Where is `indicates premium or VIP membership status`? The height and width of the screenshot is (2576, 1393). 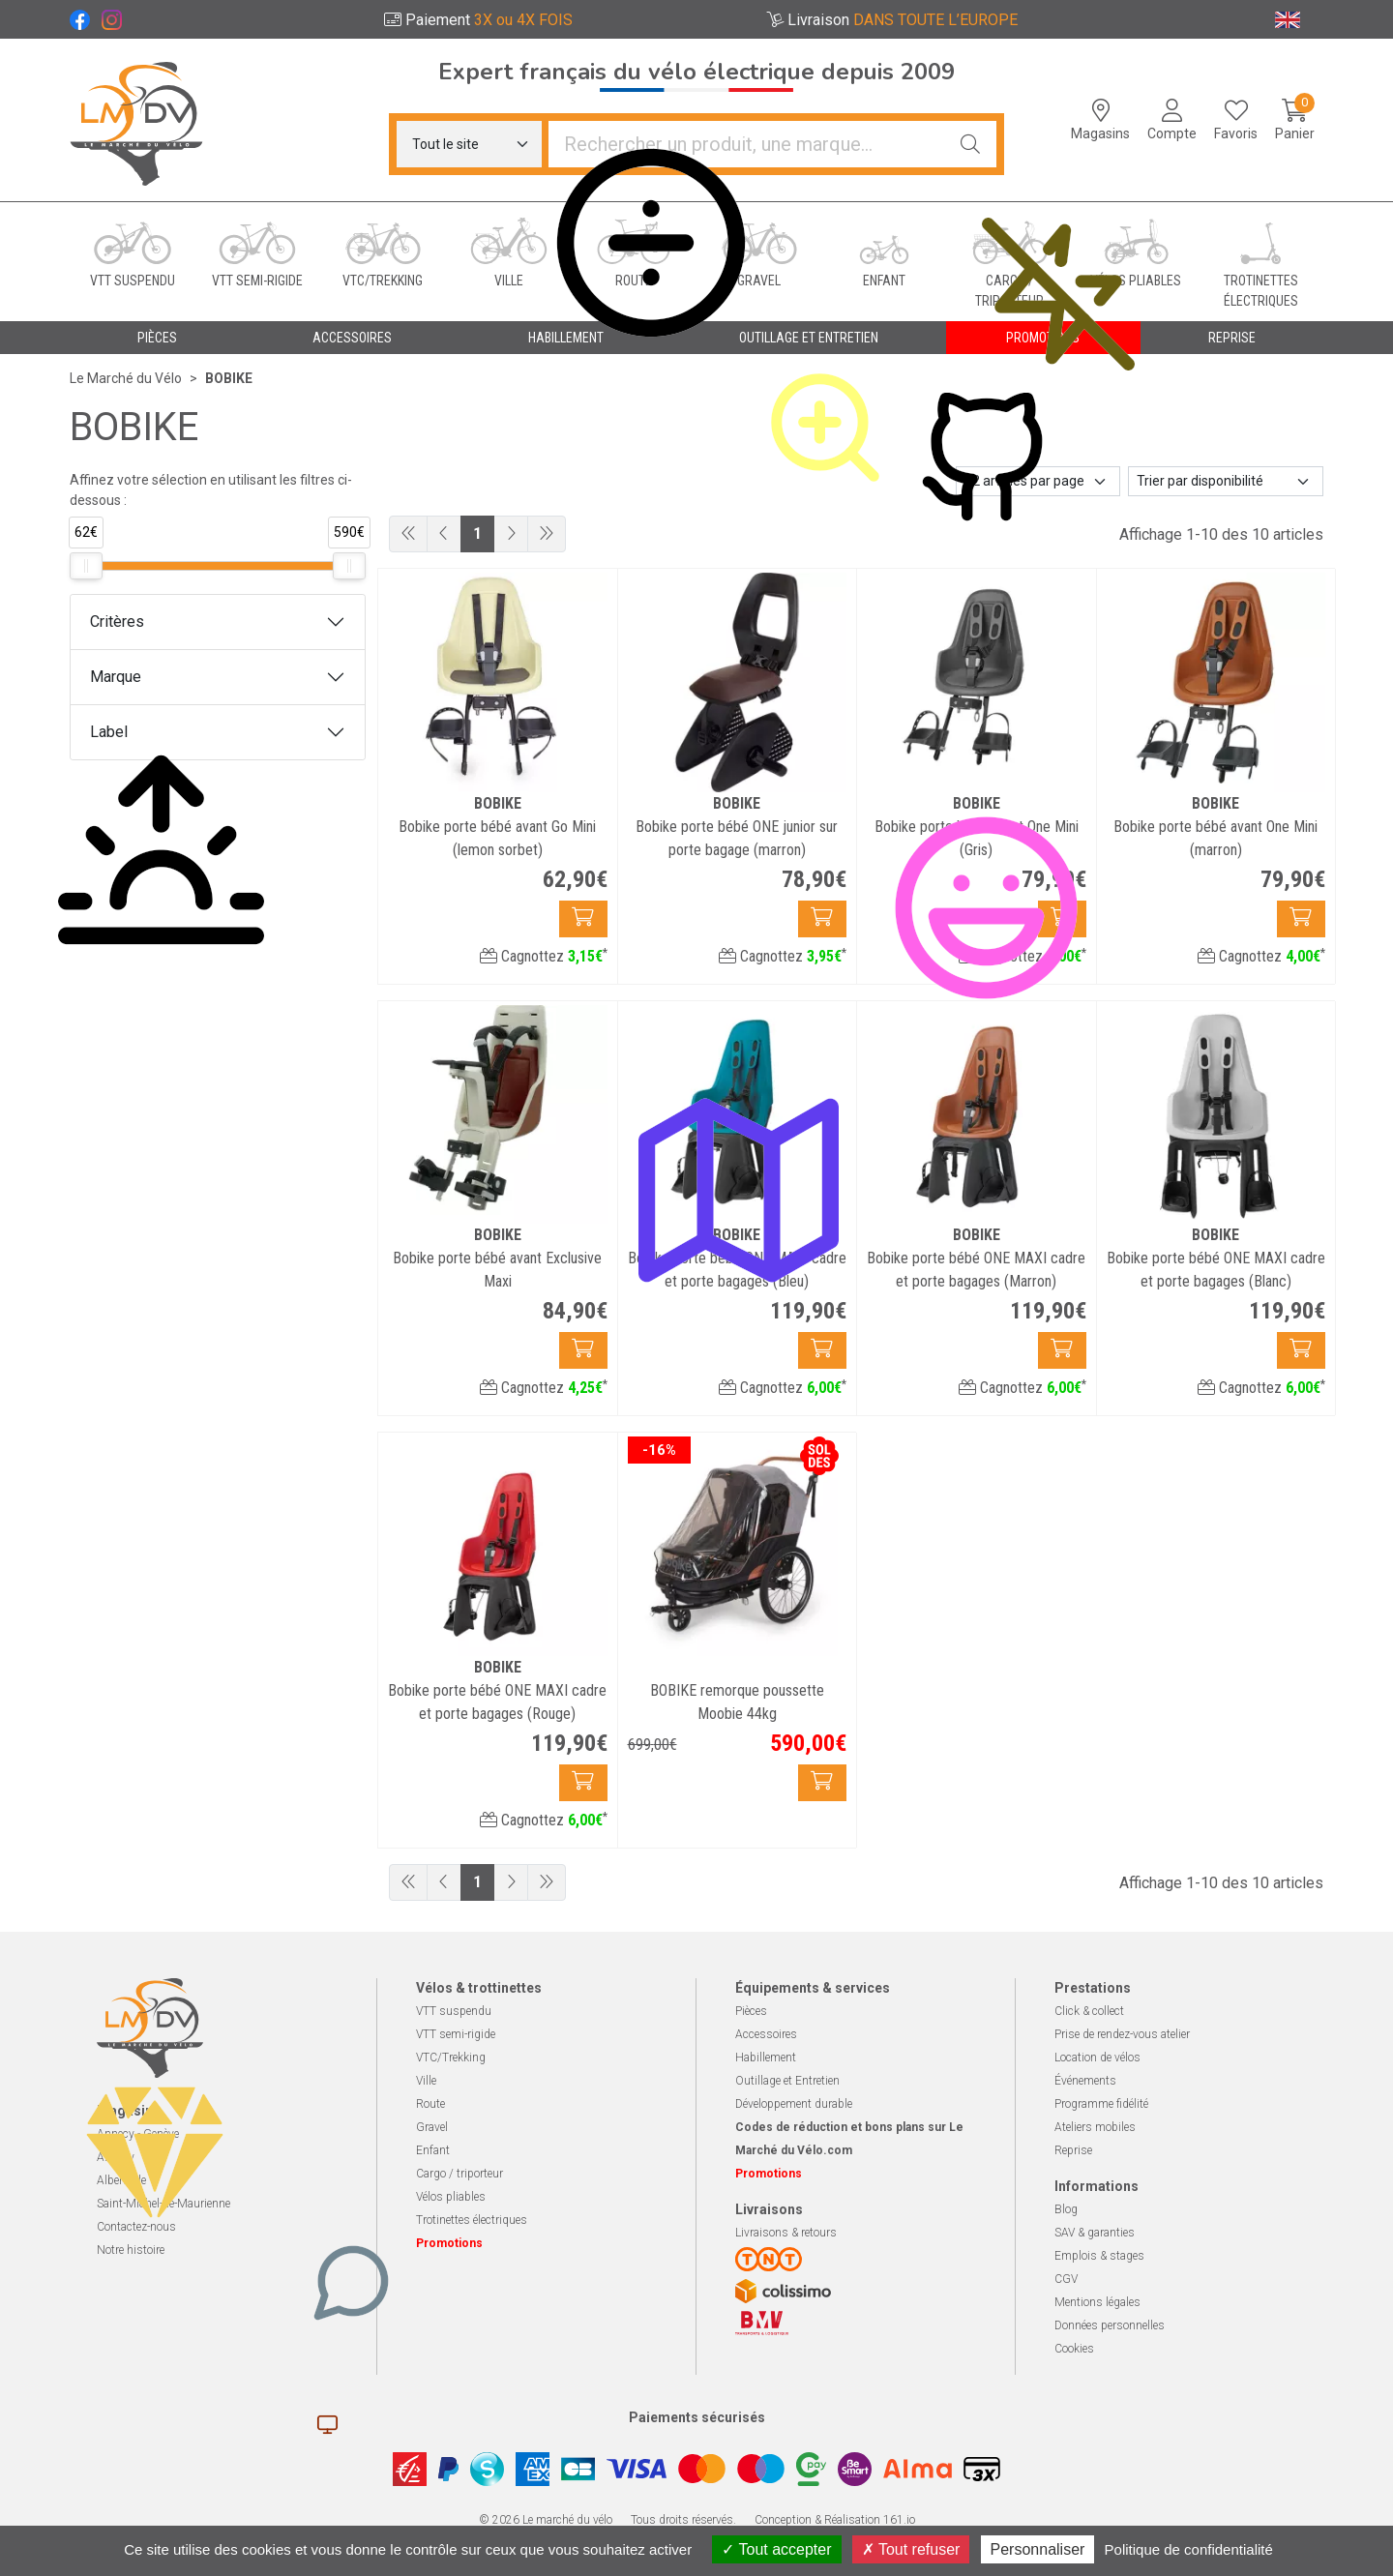
indicates premium or VIP membership status is located at coordinates (155, 2152).